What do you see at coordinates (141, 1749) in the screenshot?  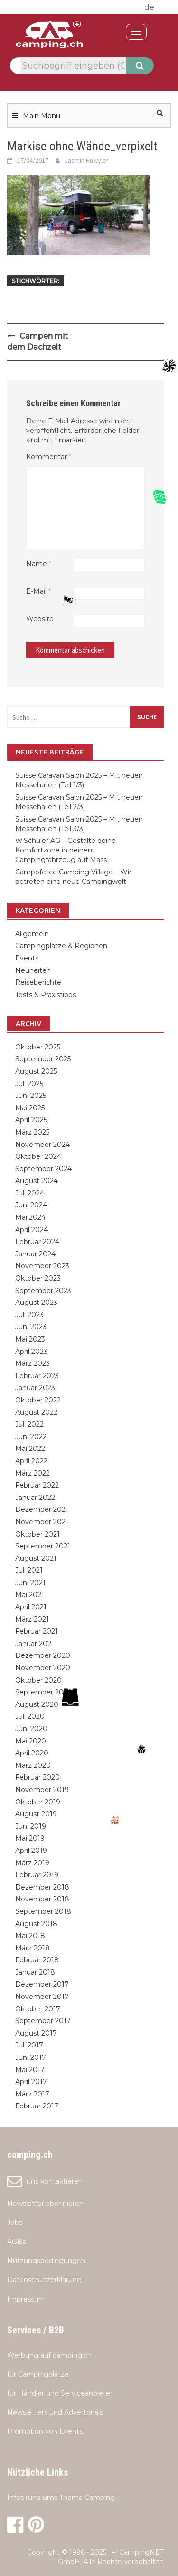 I see `access bakery or dessert options` at bounding box center [141, 1749].